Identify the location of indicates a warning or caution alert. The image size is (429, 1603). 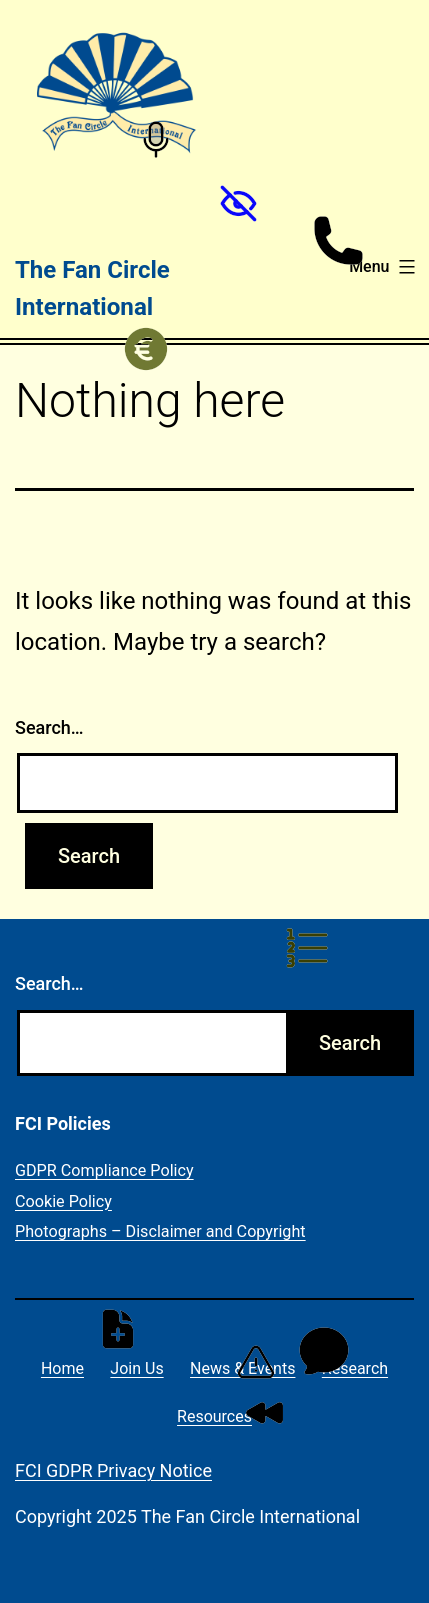
(256, 1364).